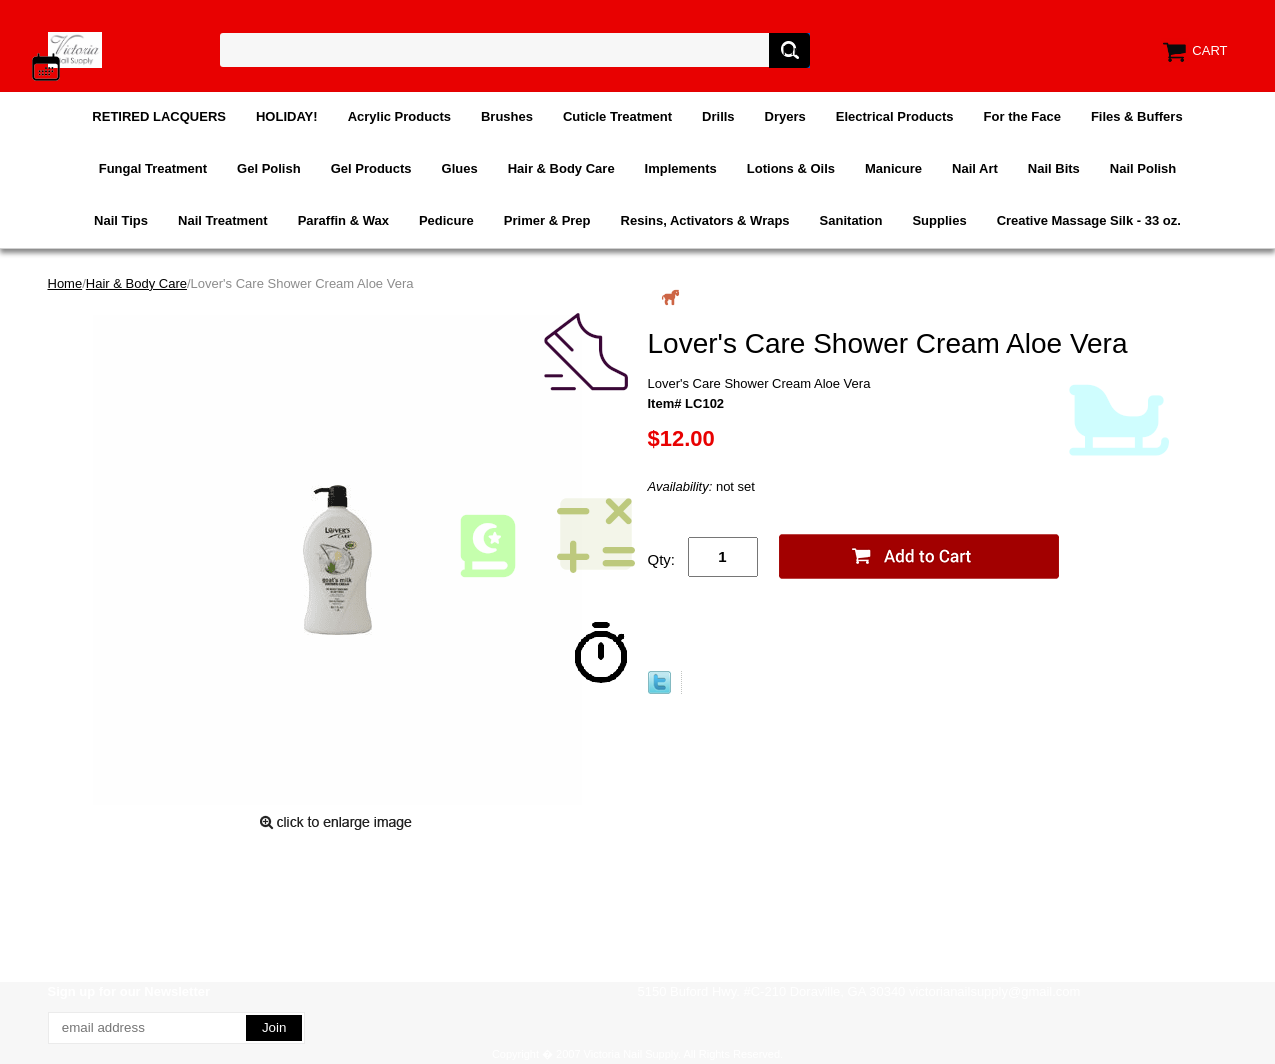 Image resolution: width=1275 pixels, height=1064 pixels. Describe the element at coordinates (670, 297) in the screenshot. I see `indicates equestrian or horse-related content` at that location.